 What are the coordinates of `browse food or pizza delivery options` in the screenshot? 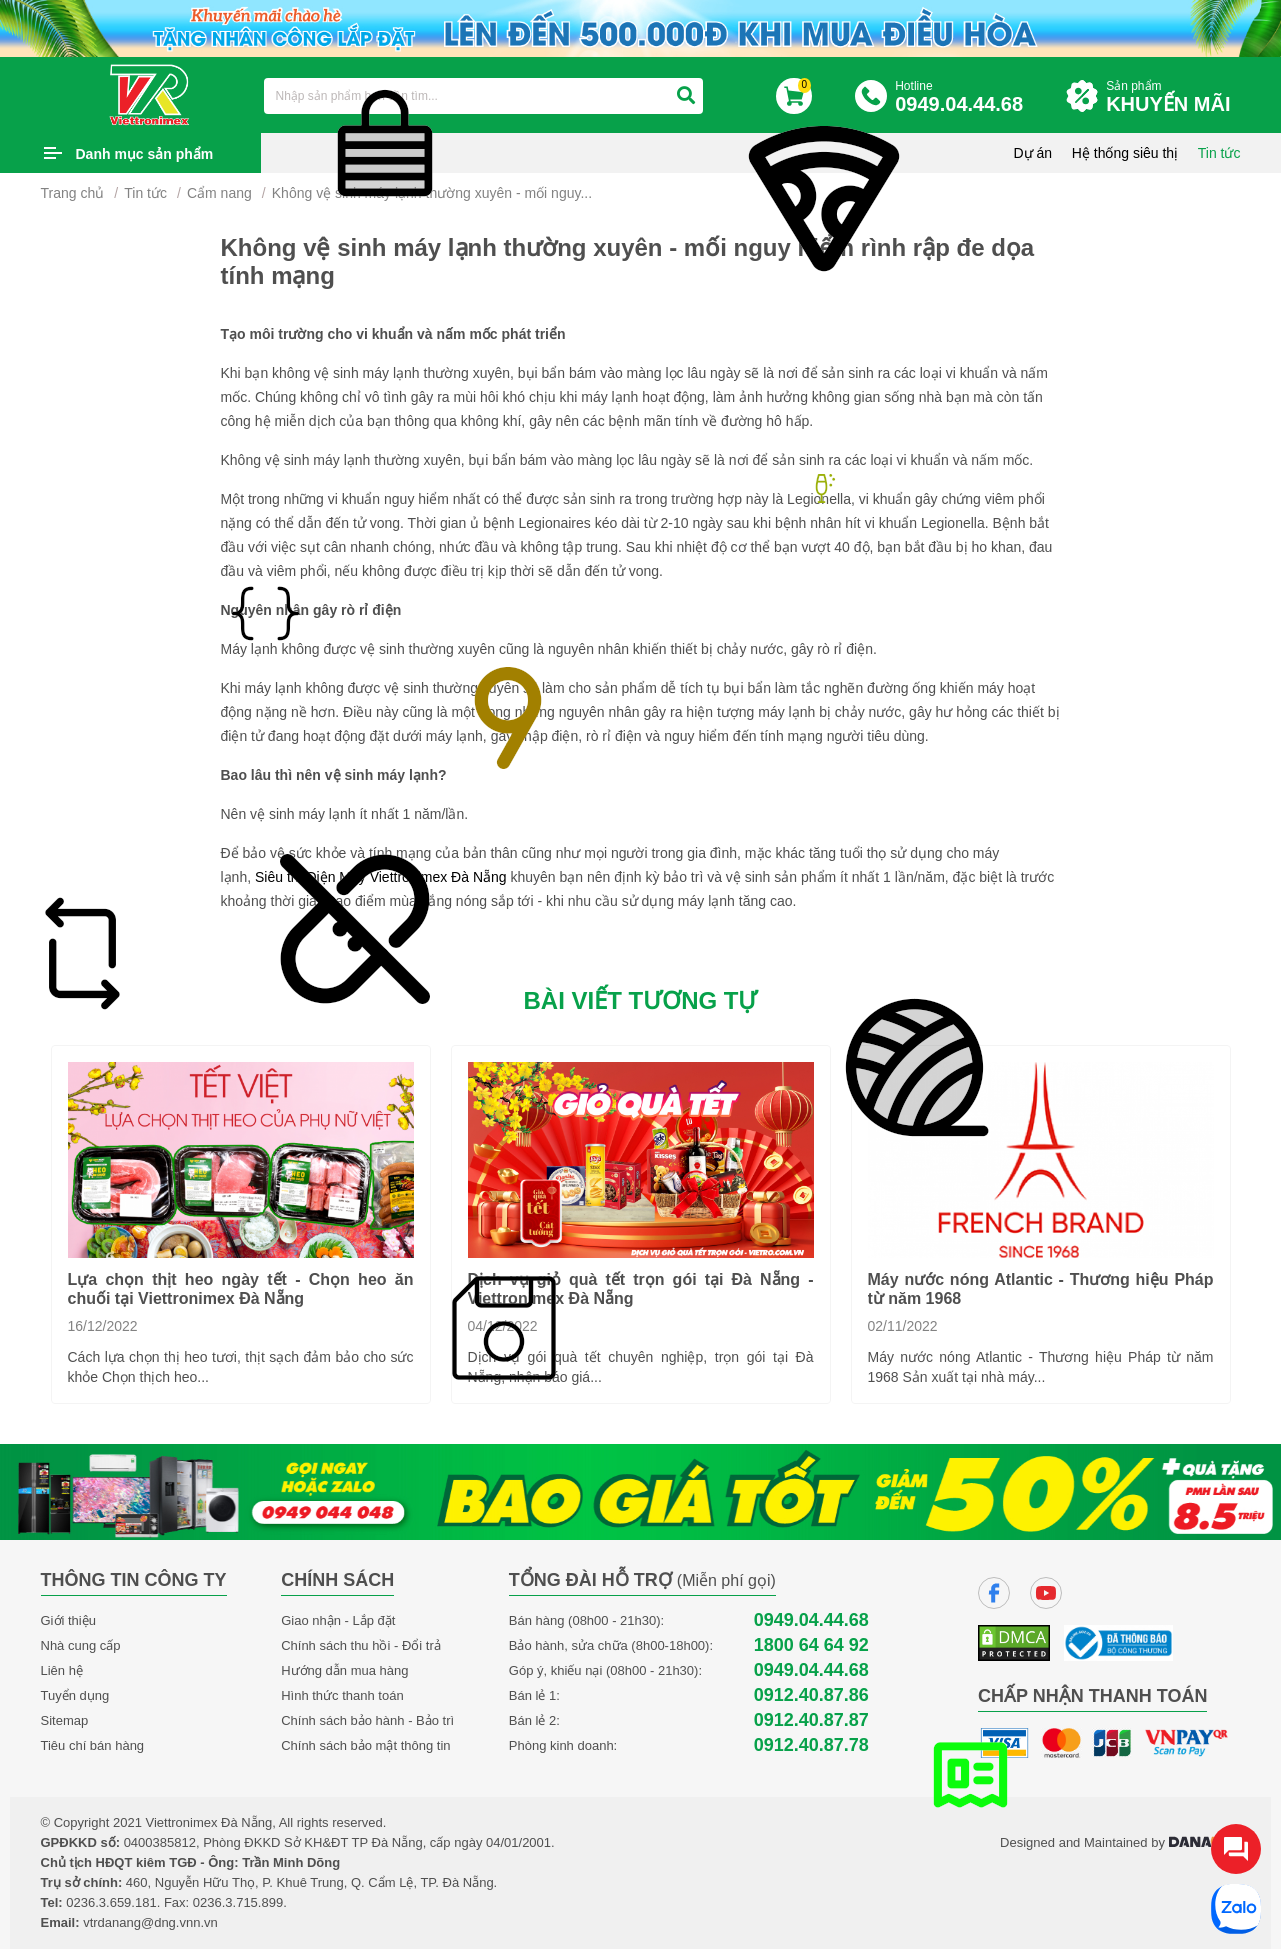 It's located at (824, 196).